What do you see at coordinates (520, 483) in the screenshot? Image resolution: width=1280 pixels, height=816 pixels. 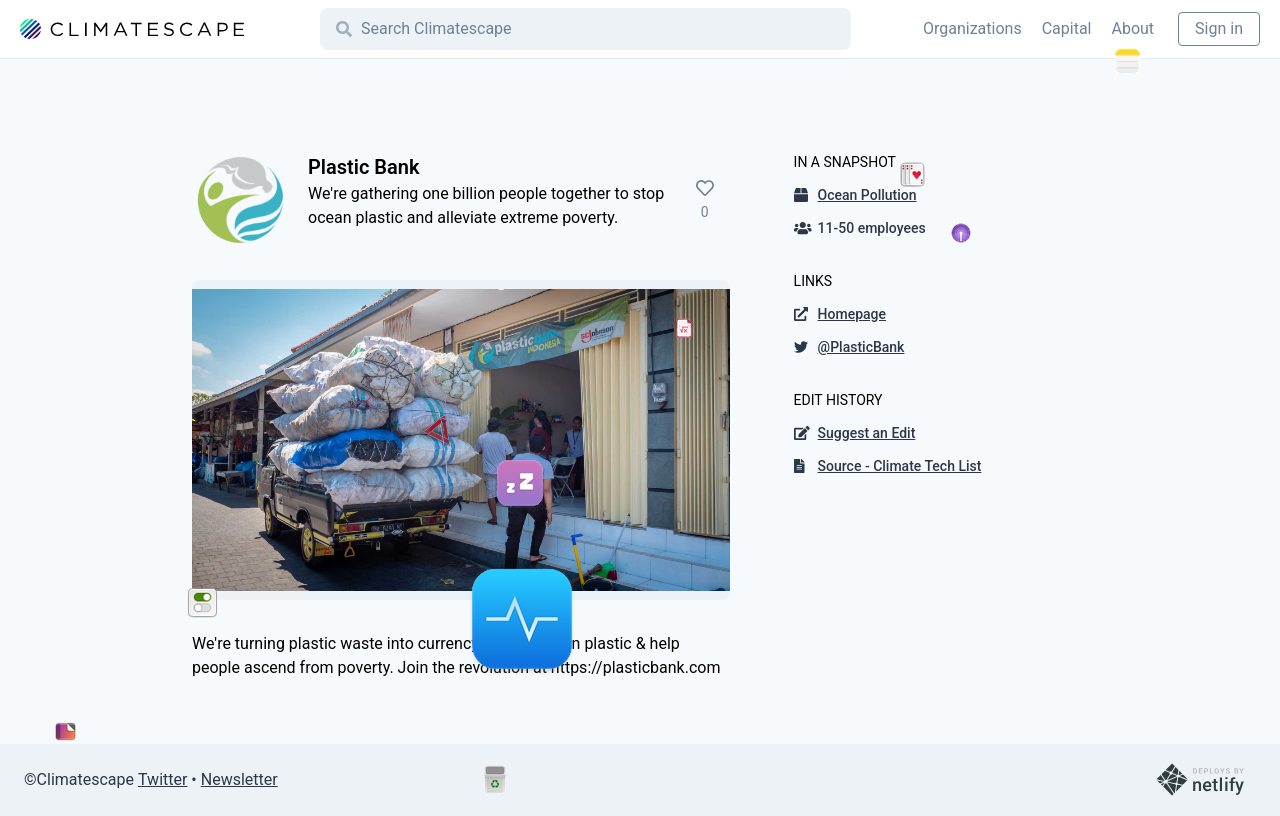 I see `put your mac into hibernate or sleep mode` at bounding box center [520, 483].